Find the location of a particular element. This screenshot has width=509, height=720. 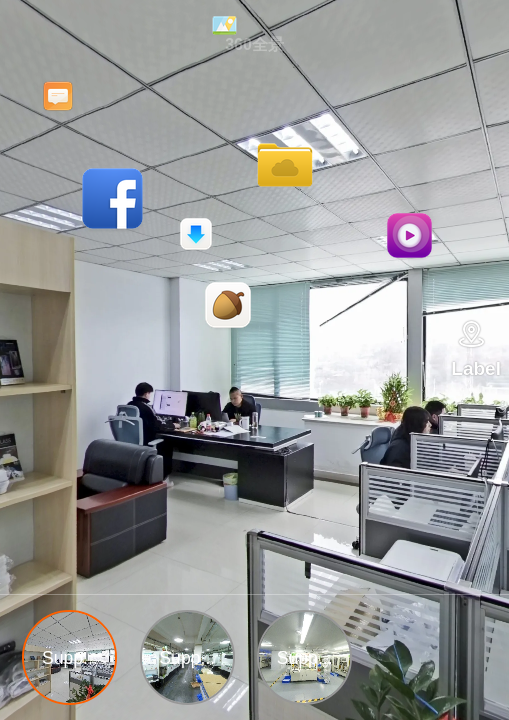

open kget download manager is located at coordinates (196, 234).